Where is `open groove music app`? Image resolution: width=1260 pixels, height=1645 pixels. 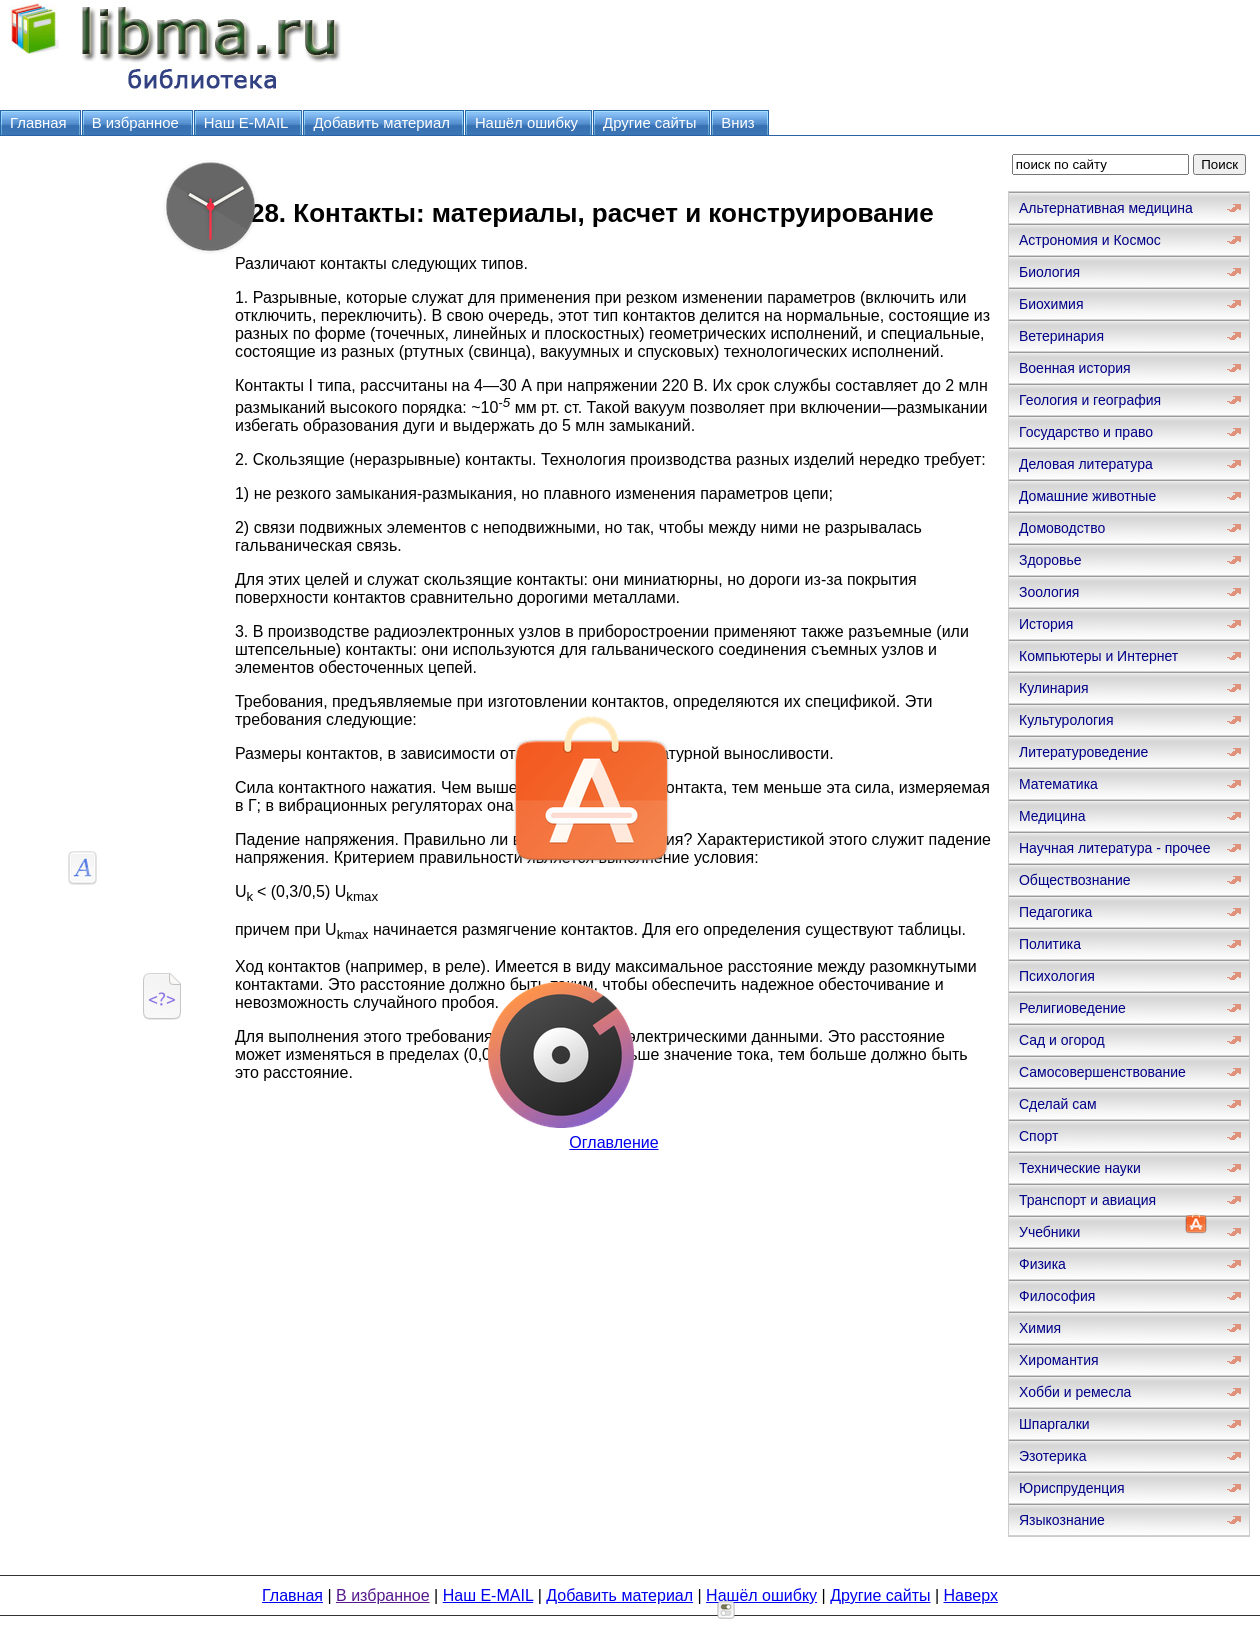
open groove music app is located at coordinates (561, 1055).